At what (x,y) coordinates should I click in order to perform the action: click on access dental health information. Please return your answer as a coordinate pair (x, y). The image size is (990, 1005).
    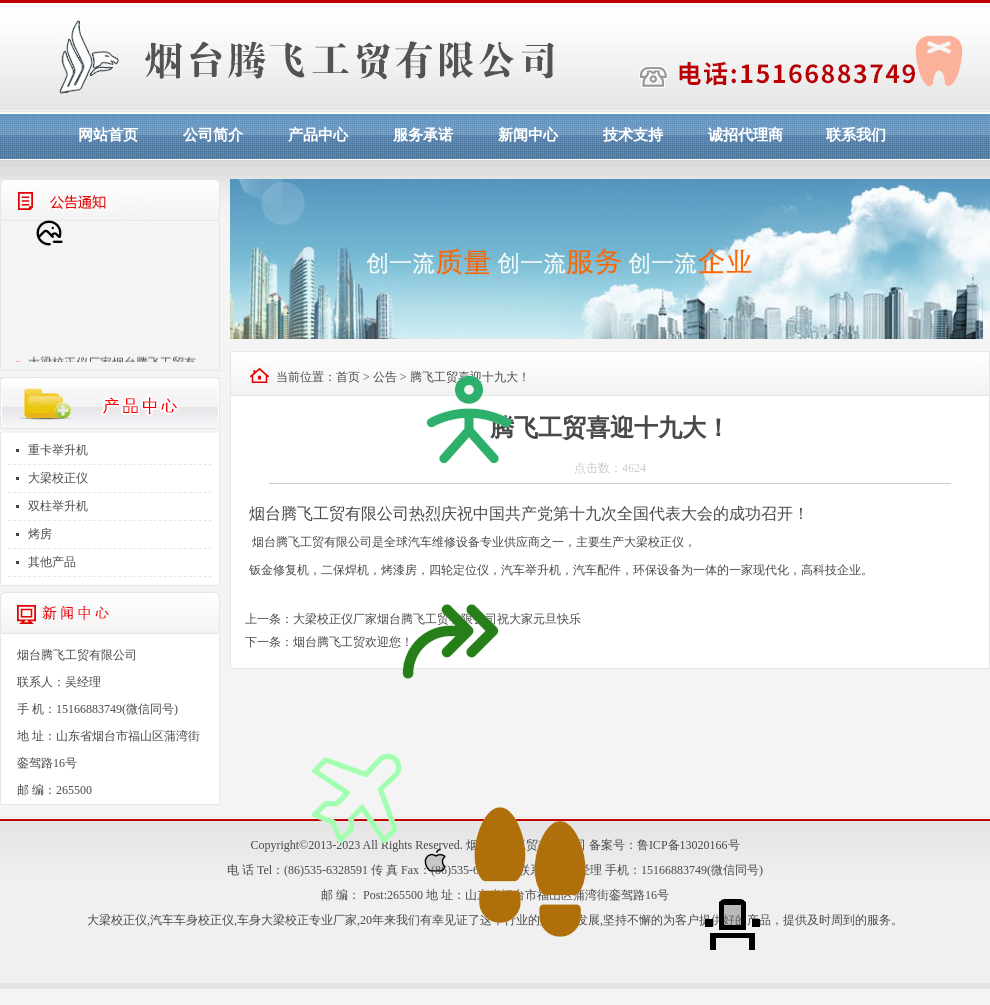
    Looking at the image, I should click on (939, 61).